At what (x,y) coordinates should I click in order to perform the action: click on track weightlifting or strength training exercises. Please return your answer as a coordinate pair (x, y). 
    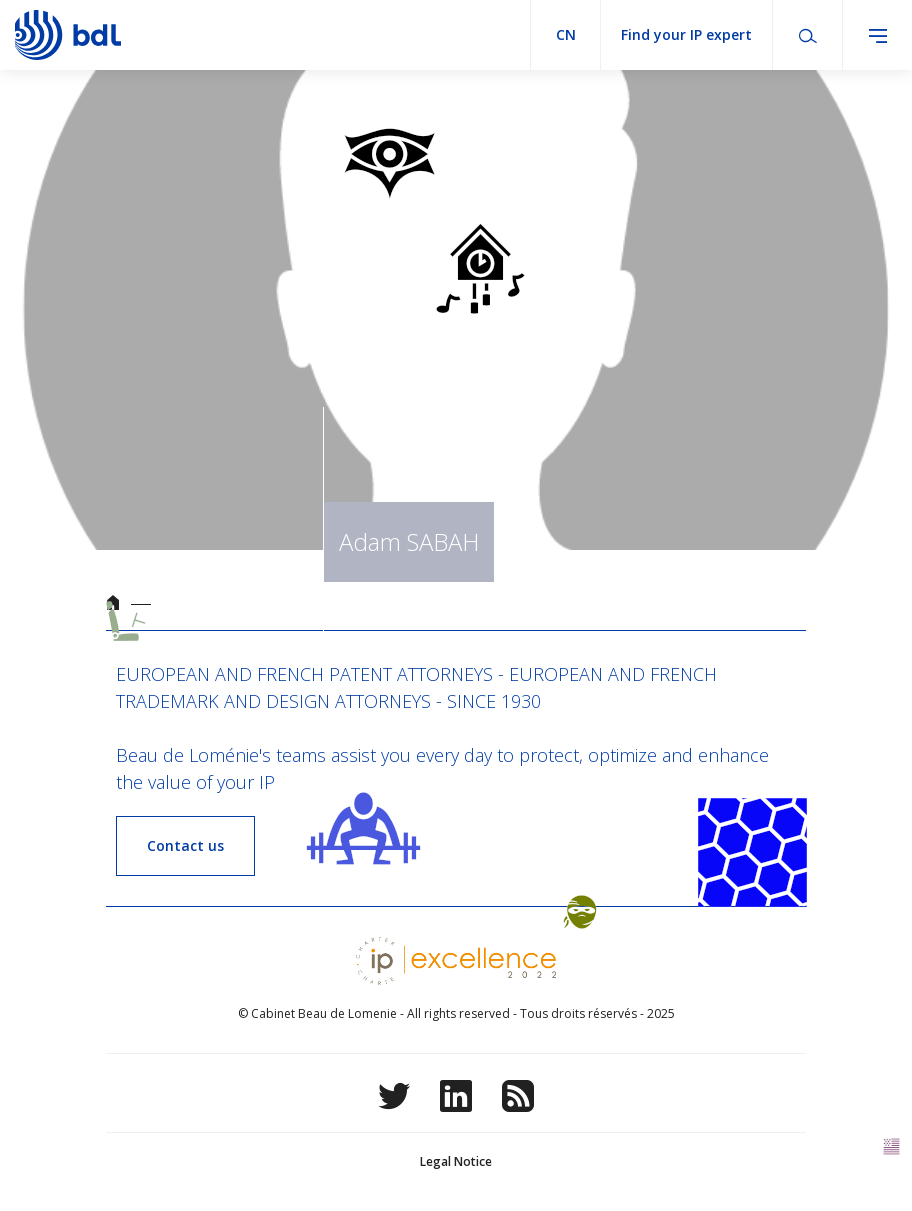
    Looking at the image, I should click on (363, 807).